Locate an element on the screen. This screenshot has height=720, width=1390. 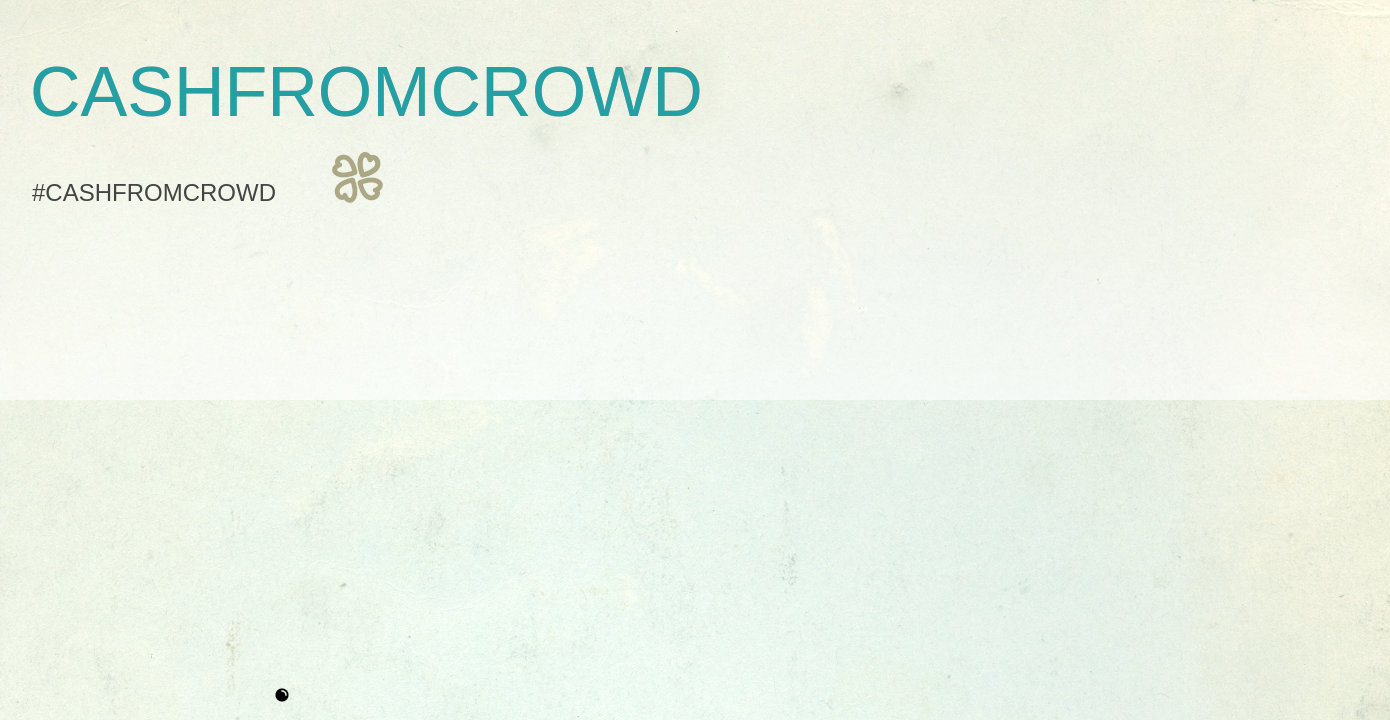
link to 4chan website or community is located at coordinates (357, 177).